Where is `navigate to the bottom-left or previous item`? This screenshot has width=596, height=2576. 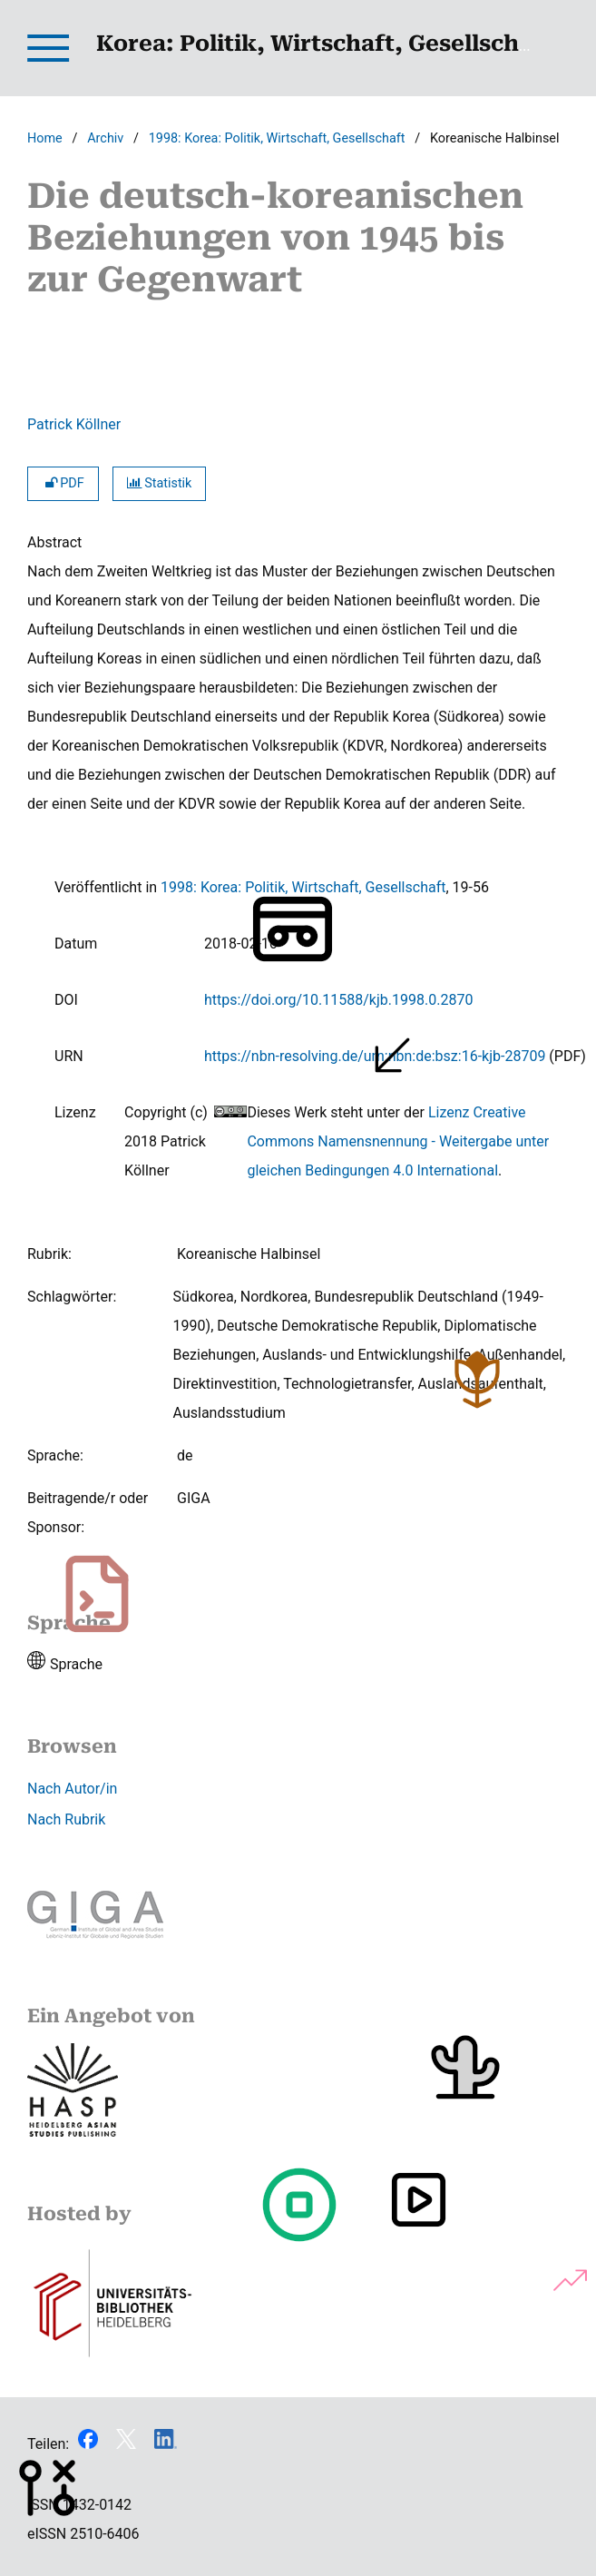
navigate to the bottom-left or previous item is located at coordinates (392, 1055).